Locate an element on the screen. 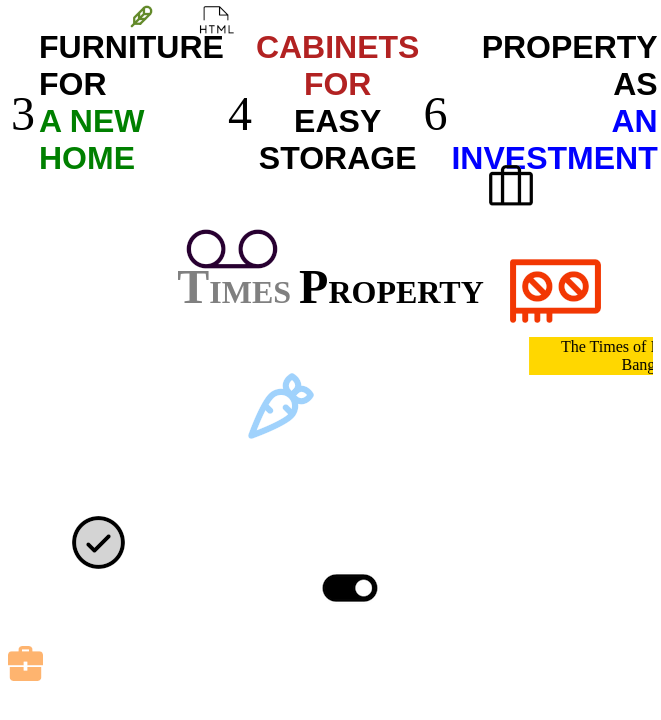 This screenshot has width=661, height=720. view your portfolio or work samples is located at coordinates (25, 663).